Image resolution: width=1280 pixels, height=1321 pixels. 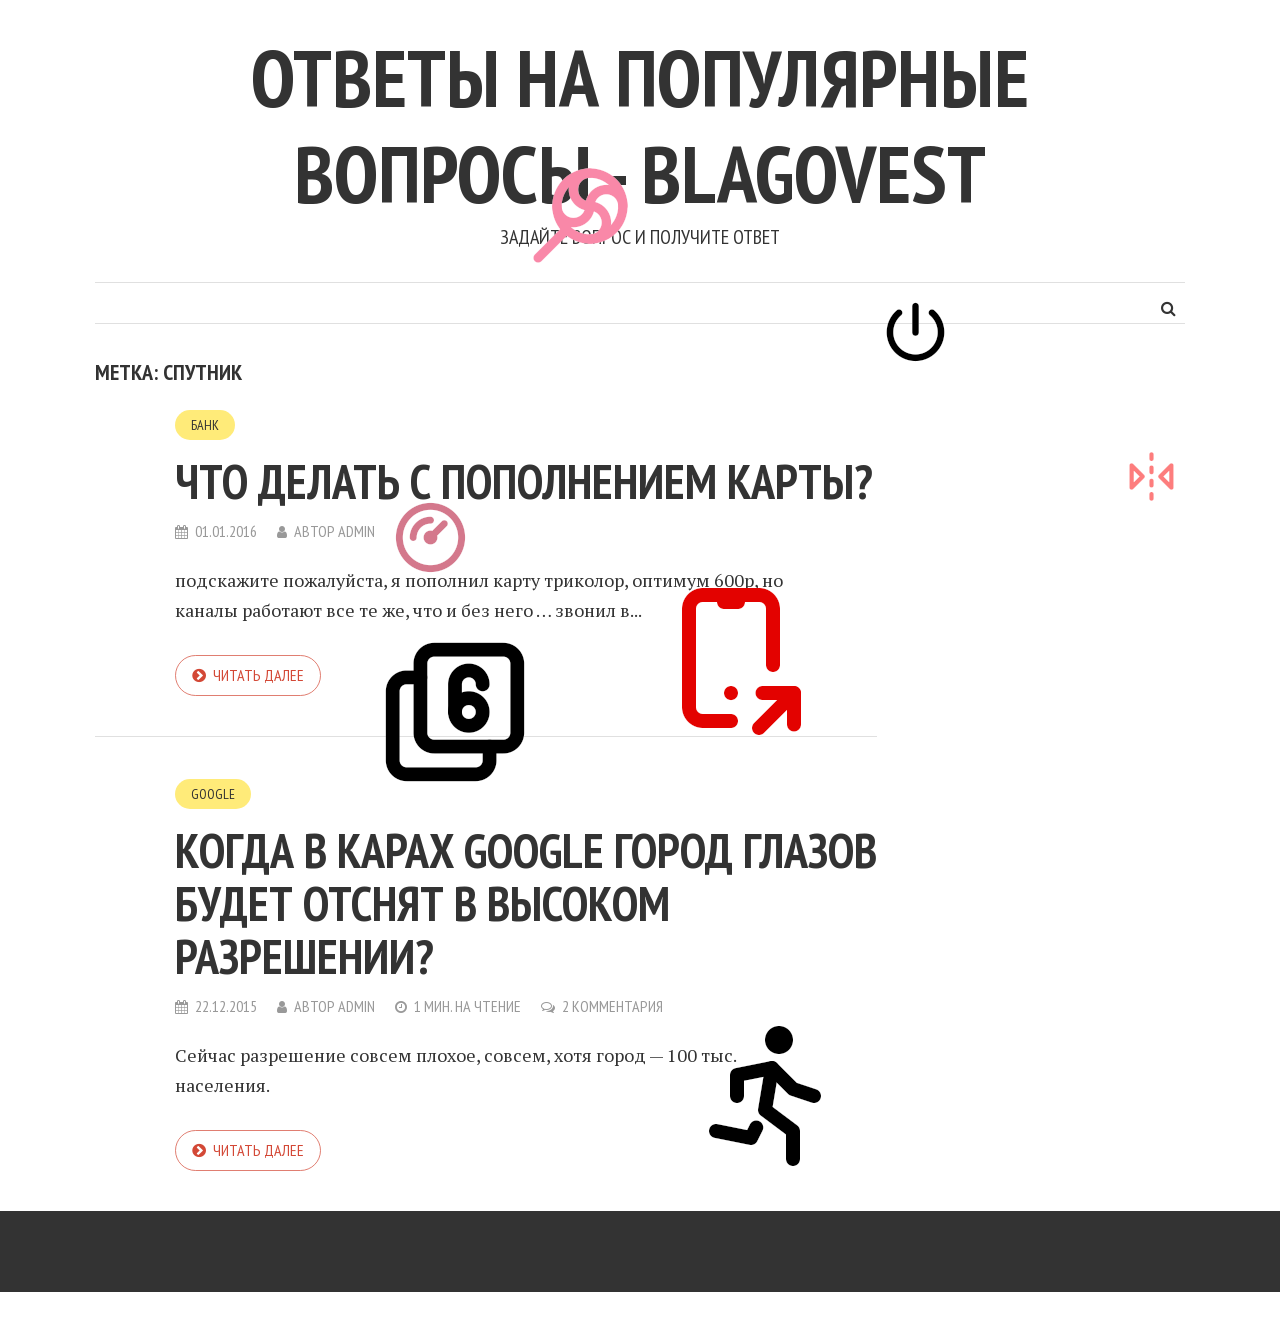 What do you see at coordinates (580, 215) in the screenshot?
I see `access candy or sweets category` at bounding box center [580, 215].